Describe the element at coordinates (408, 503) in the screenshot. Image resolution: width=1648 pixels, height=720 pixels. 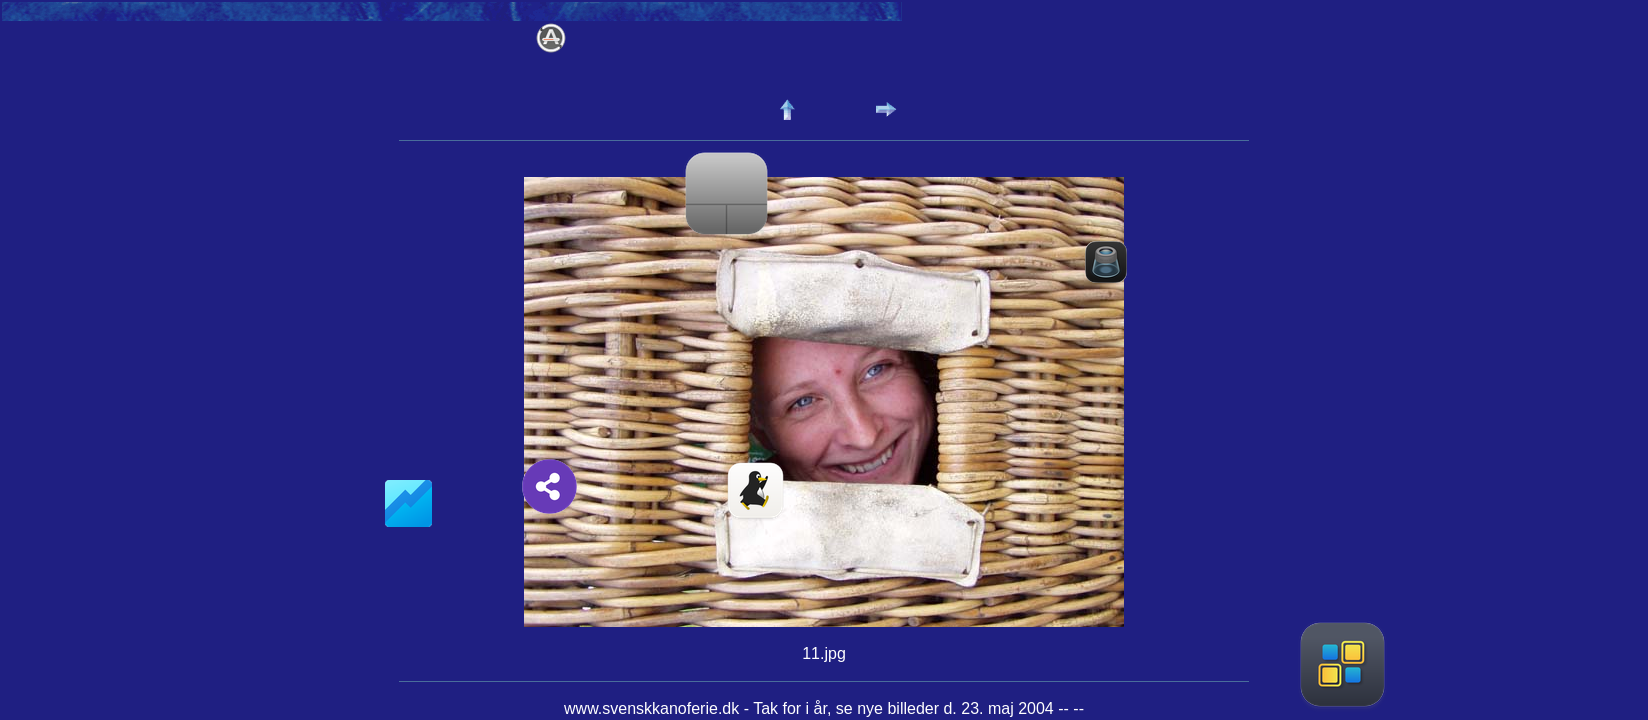
I see `open the workbooks app for data analysis` at that location.